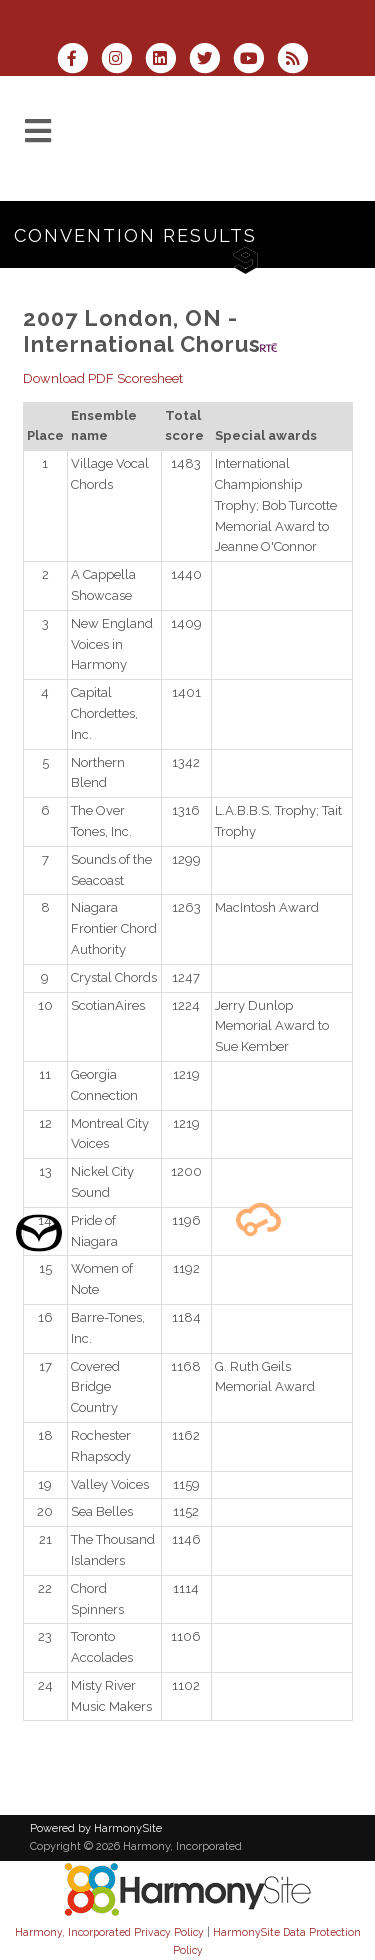 The image size is (375, 1960). Describe the element at coordinates (258, 1219) in the screenshot. I see `open EasyEDA circuit design application` at that location.